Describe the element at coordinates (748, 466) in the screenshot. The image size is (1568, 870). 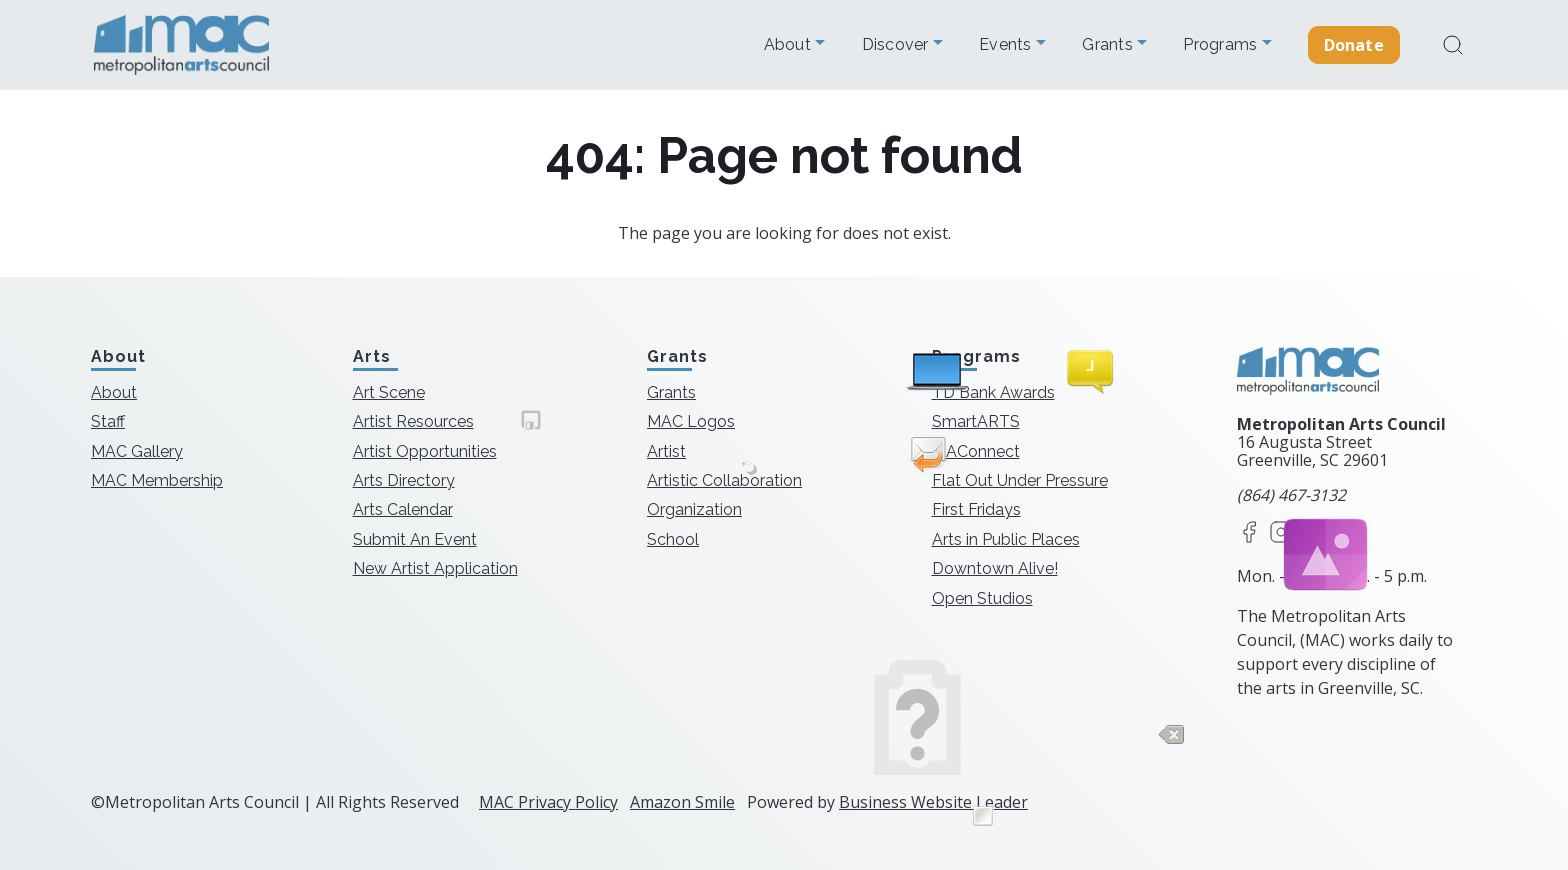
I see `access screensaver settings` at that location.